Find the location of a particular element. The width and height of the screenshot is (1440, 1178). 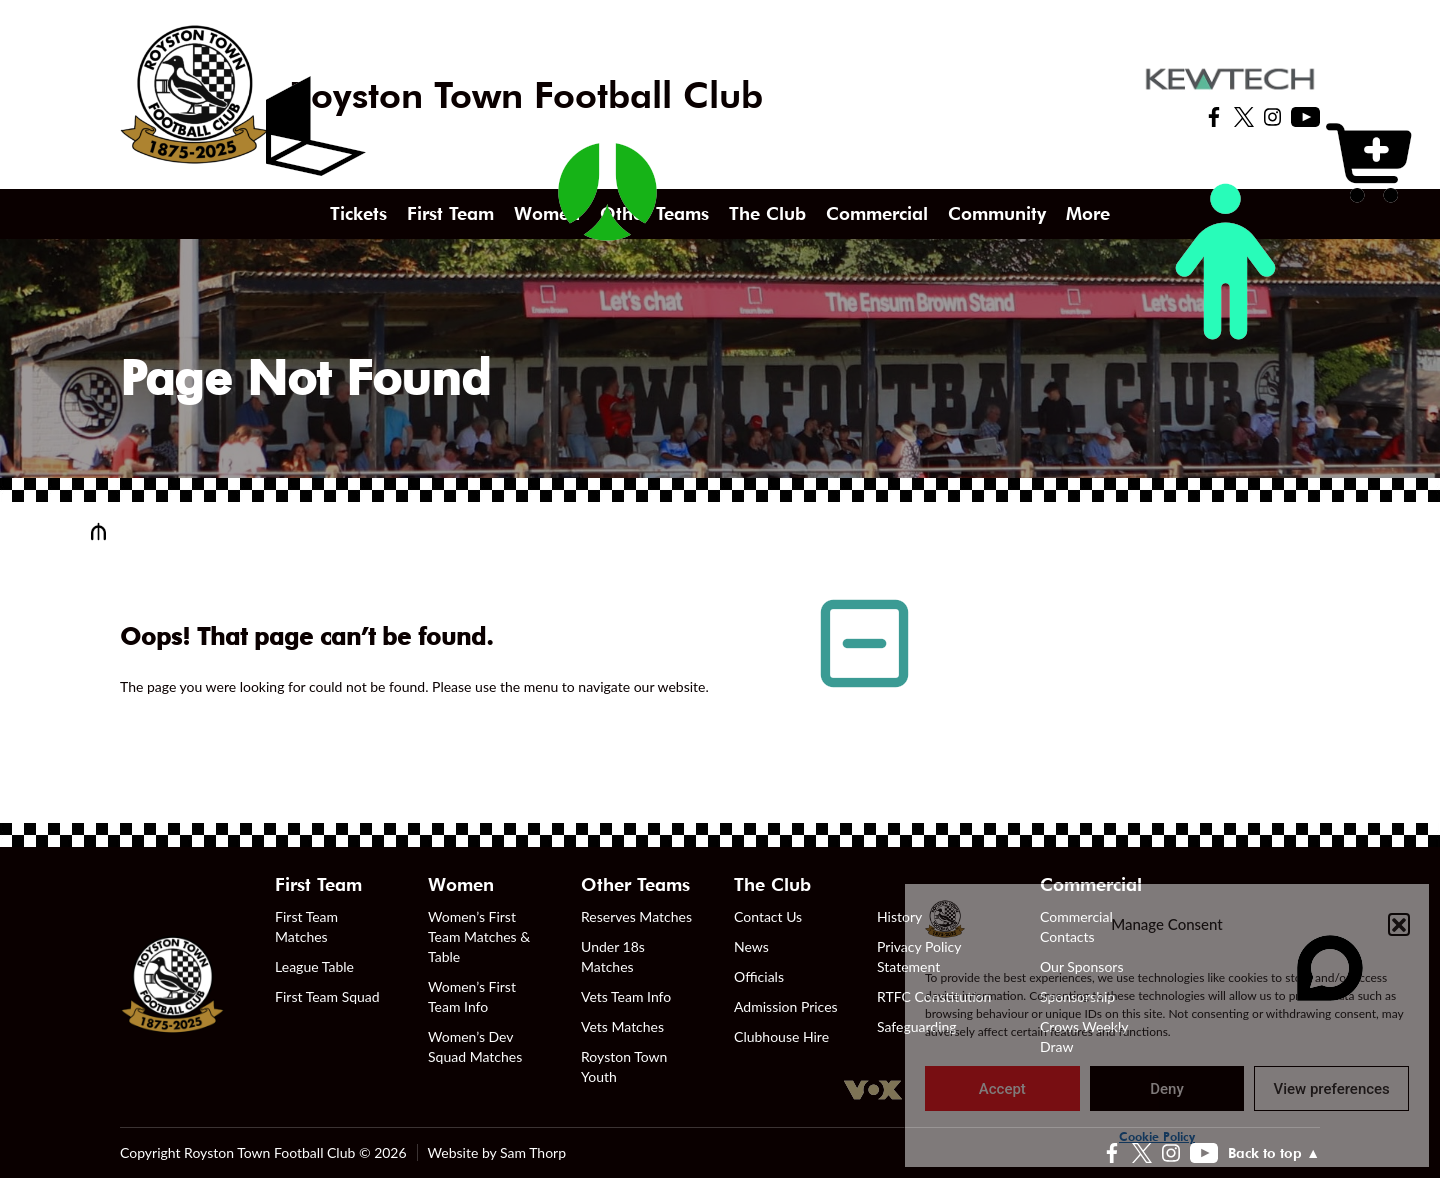

visit nexon's website or services is located at coordinates (316, 126).